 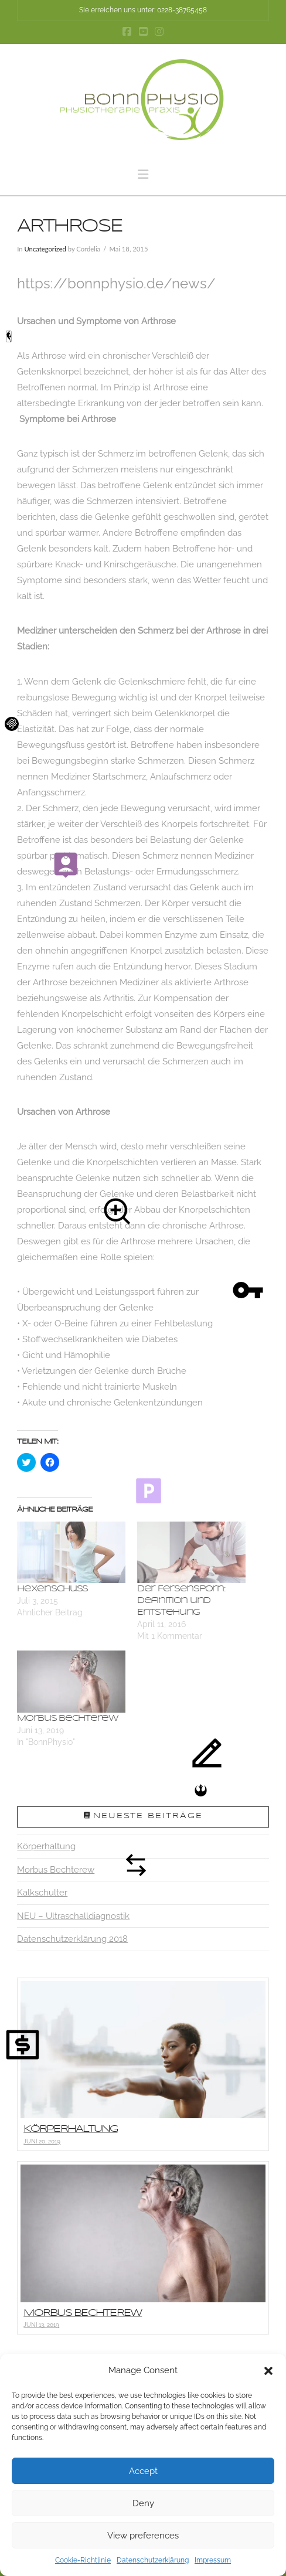 I want to click on view financial transactions or payment details, so click(x=22, y=2044).